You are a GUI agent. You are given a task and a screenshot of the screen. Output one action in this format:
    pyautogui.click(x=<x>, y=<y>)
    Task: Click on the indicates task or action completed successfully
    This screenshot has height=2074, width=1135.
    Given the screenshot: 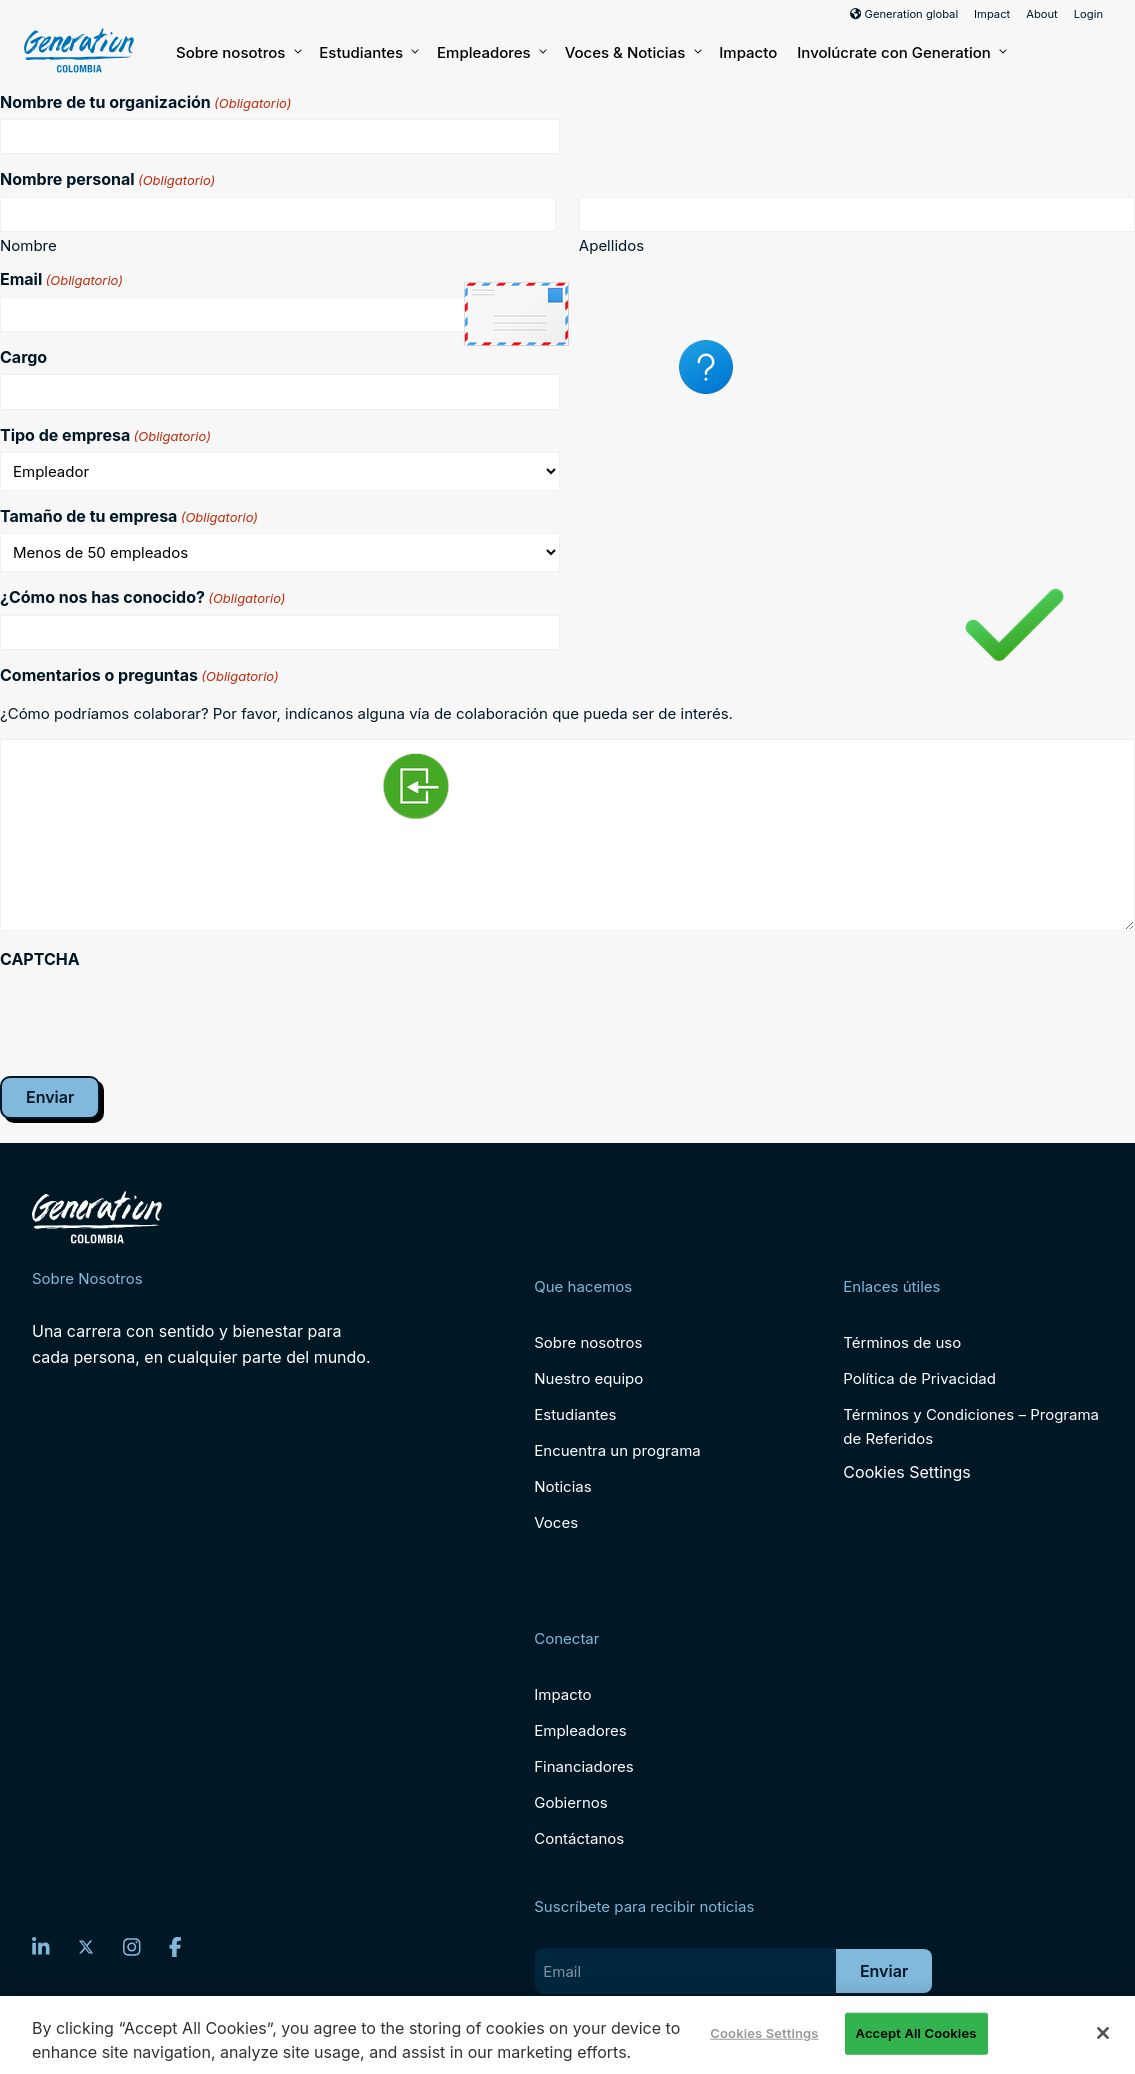 What is the action you would take?
    pyautogui.click(x=1014, y=627)
    